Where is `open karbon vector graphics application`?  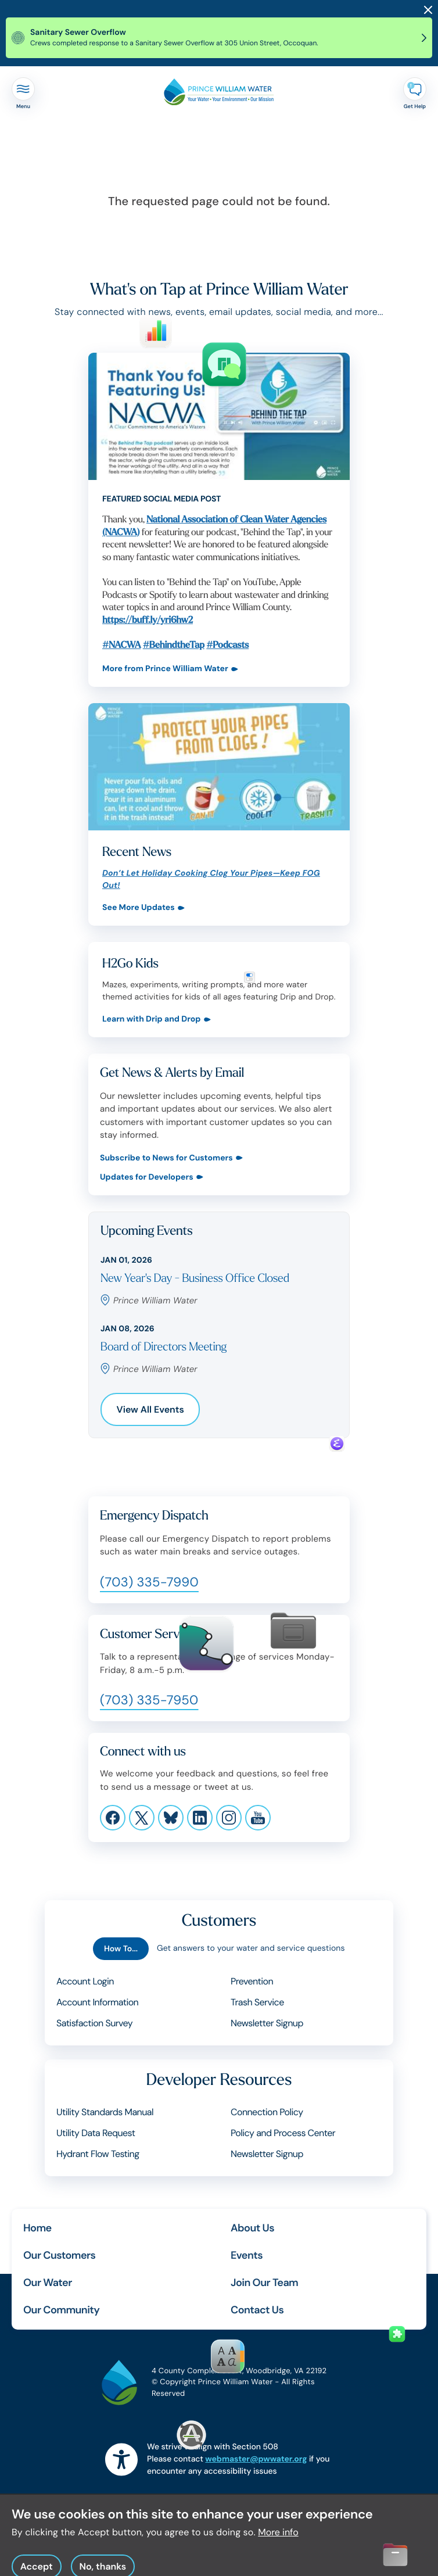
open karbon vector graphics application is located at coordinates (206, 1643).